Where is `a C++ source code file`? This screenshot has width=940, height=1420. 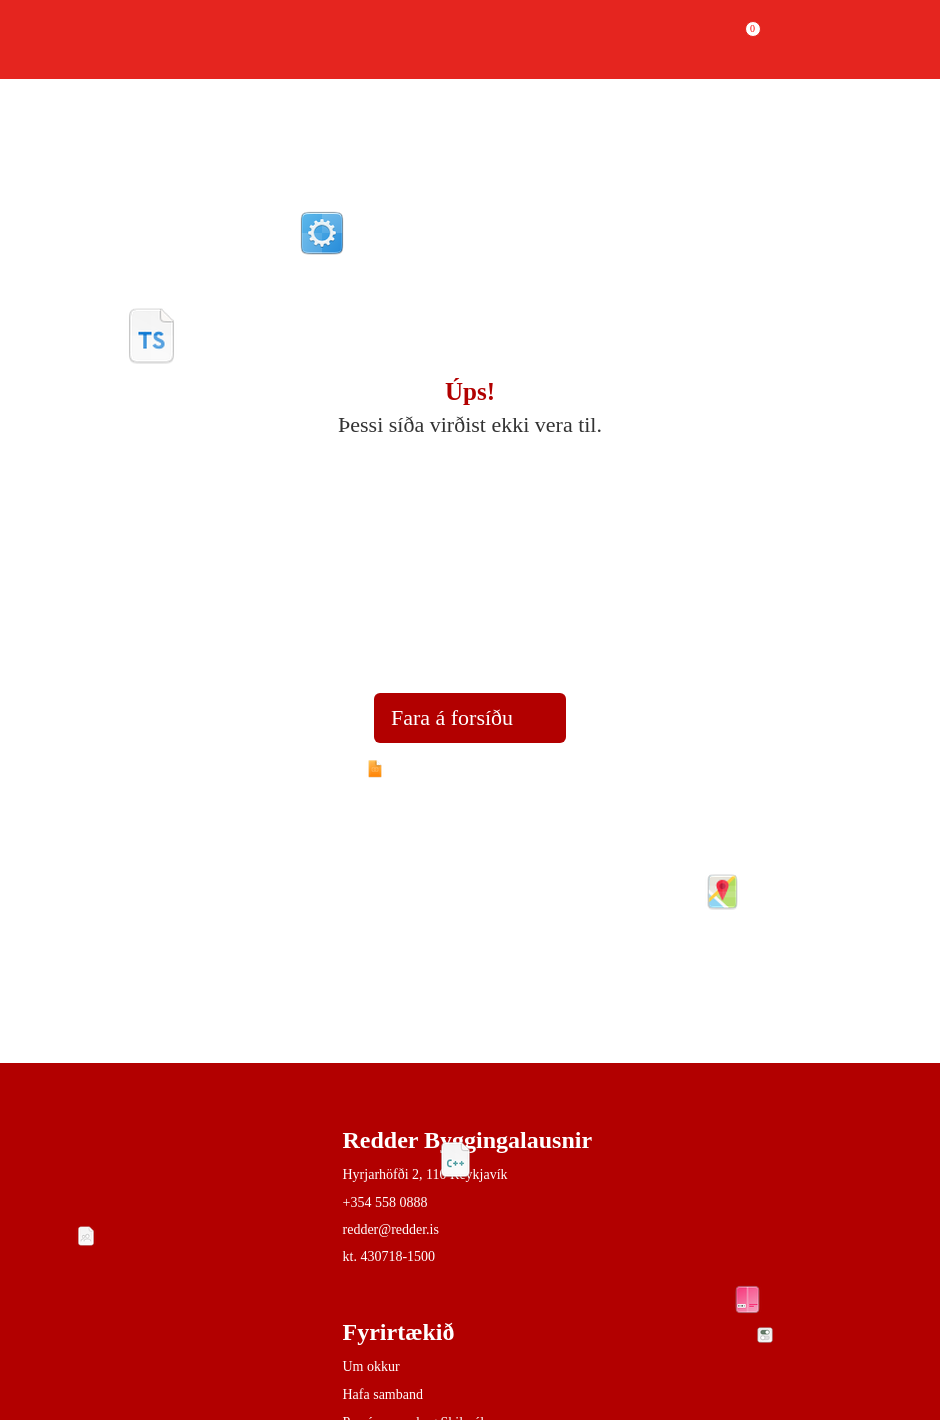 a C++ source code file is located at coordinates (455, 1159).